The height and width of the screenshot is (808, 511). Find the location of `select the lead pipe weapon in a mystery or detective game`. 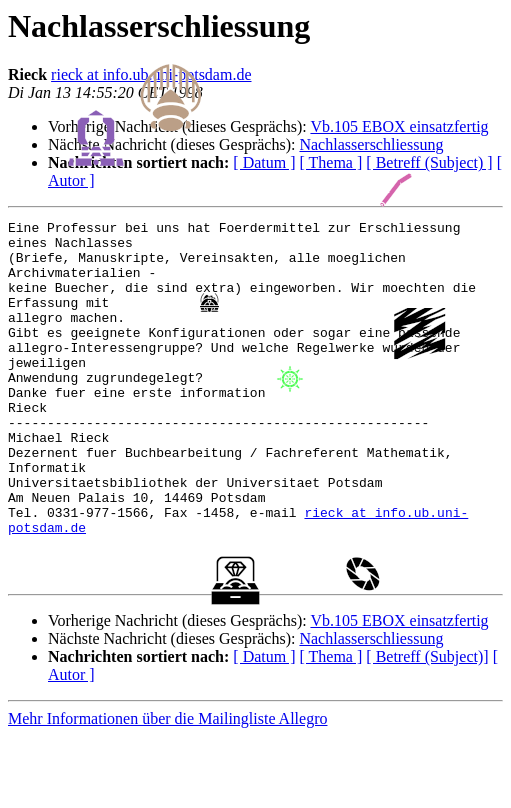

select the lead pipe weapon in a mystery or detective game is located at coordinates (396, 190).